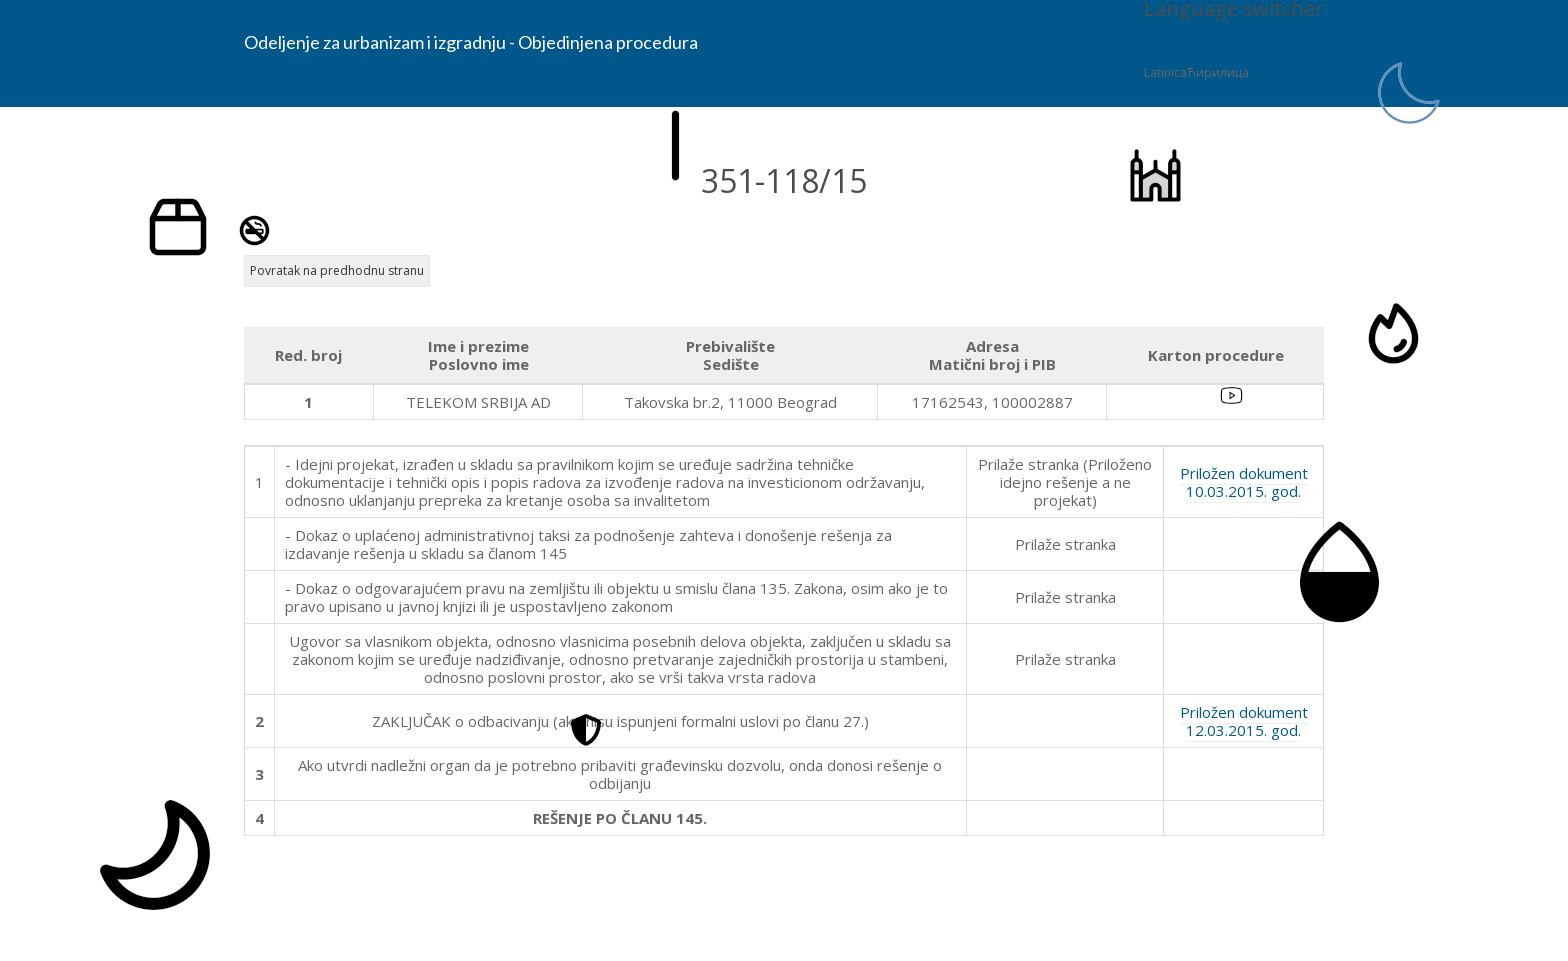 The image size is (1568, 961). I want to click on indicates trending or popular content, so click(1393, 334).